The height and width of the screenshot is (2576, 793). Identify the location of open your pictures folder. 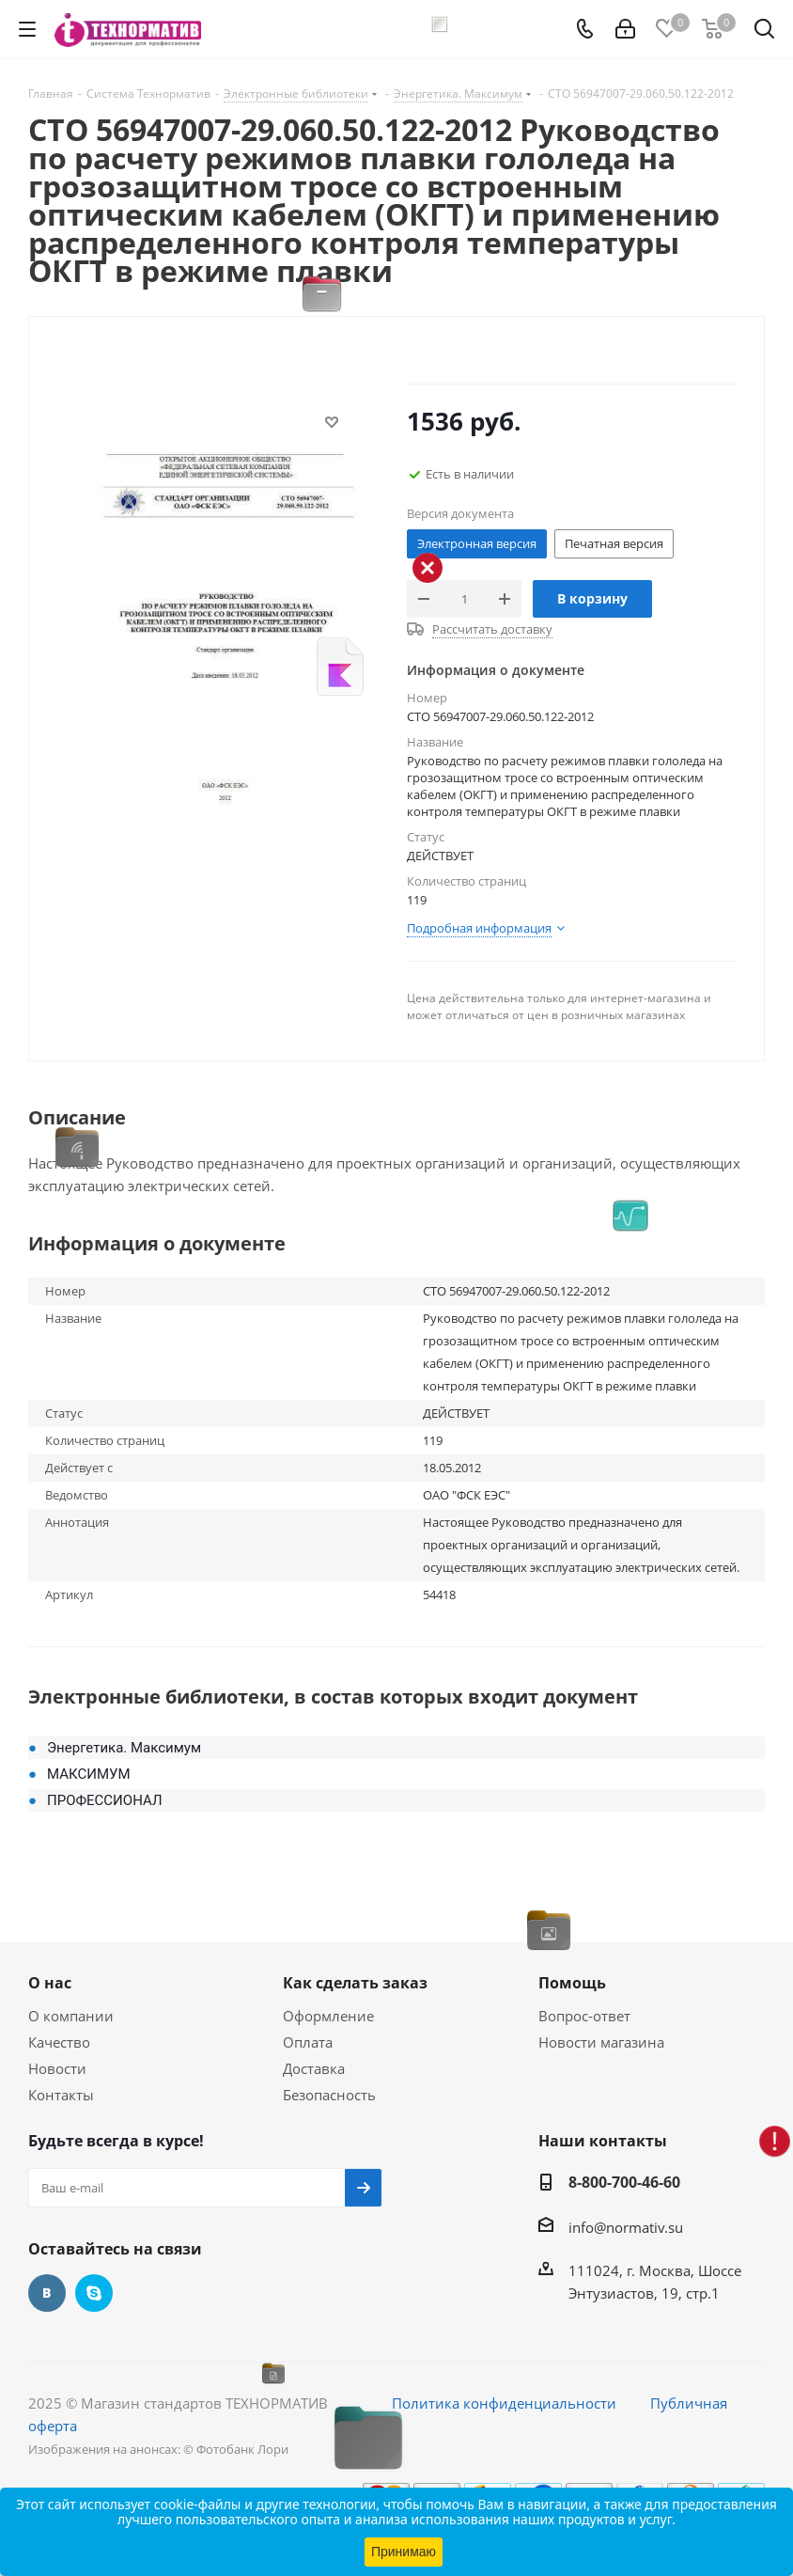
(549, 1930).